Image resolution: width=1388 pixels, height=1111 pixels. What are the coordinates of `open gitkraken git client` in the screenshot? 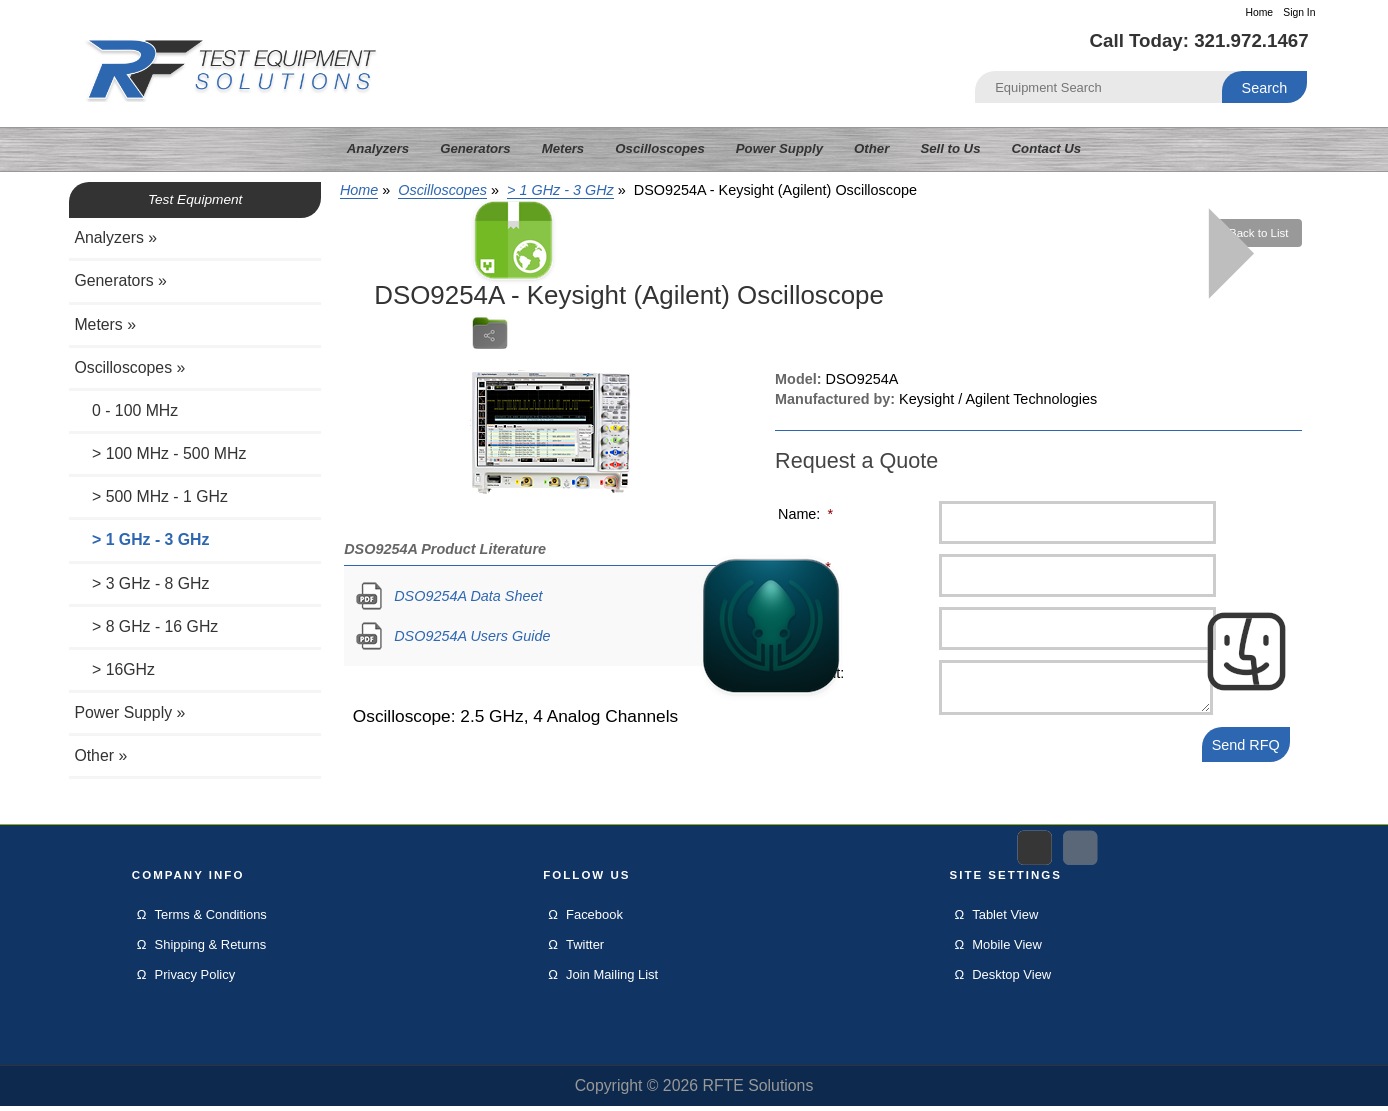 It's located at (771, 625).